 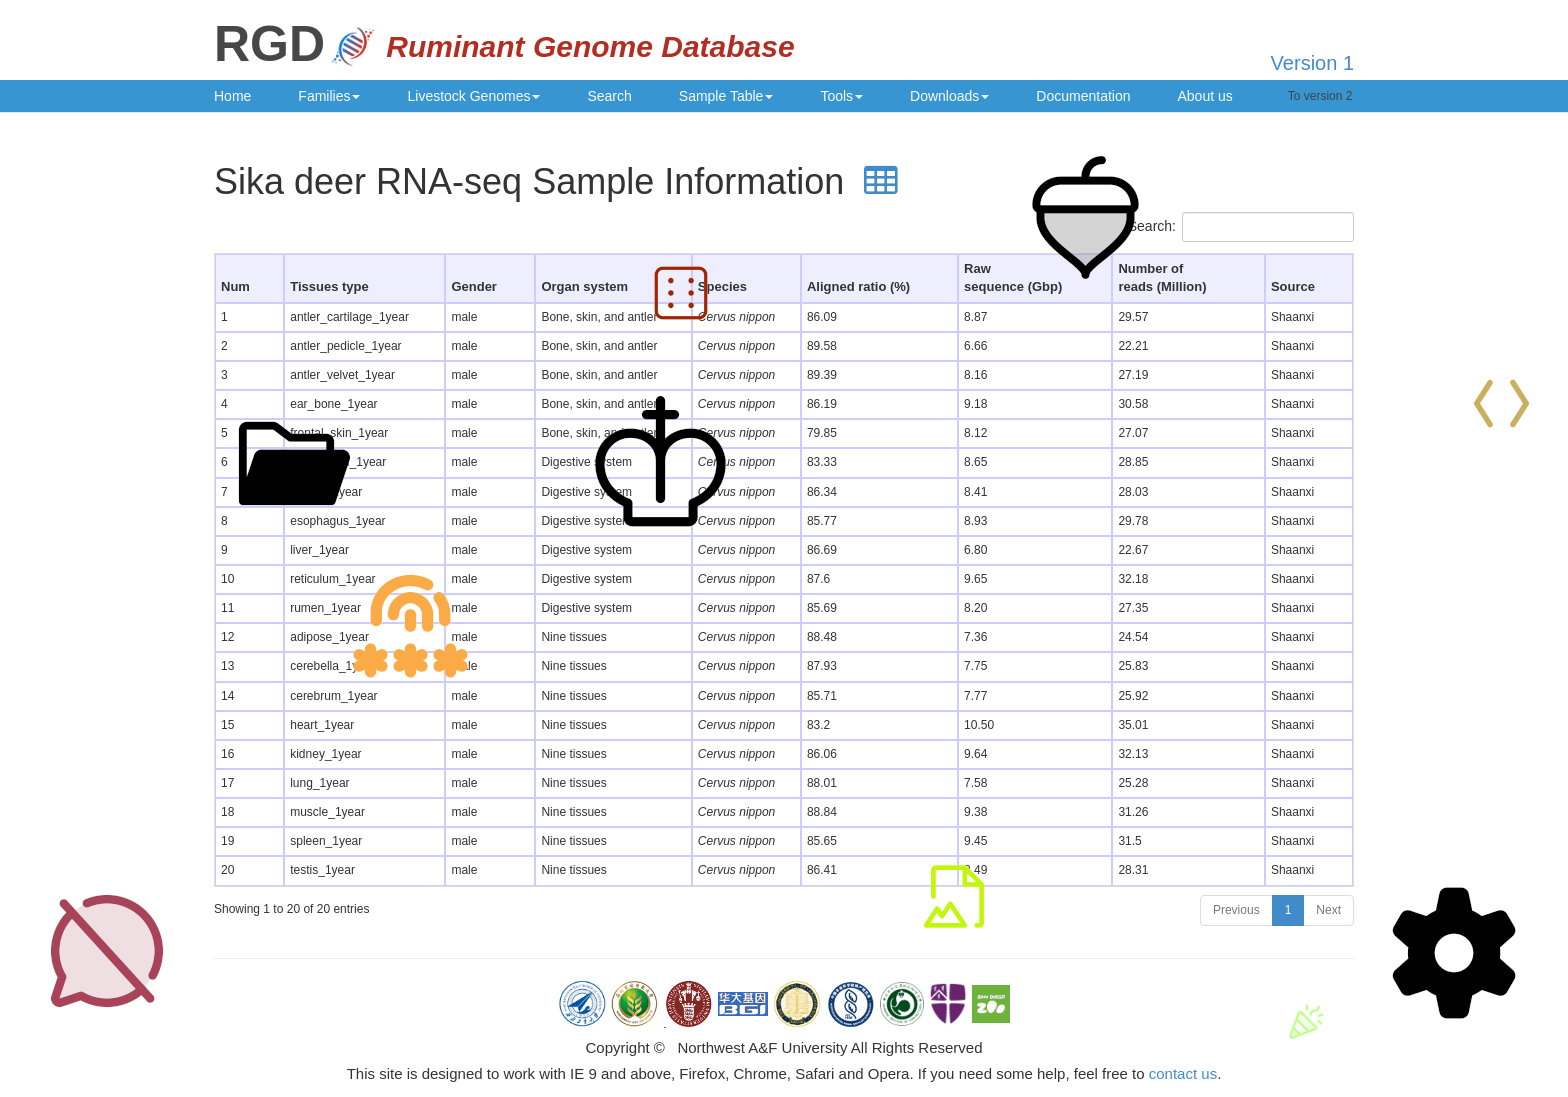 What do you see at coordinates (1454, 953) in the screenshot?
I see `access settings or preferences` at bounding box center [1454, 953].